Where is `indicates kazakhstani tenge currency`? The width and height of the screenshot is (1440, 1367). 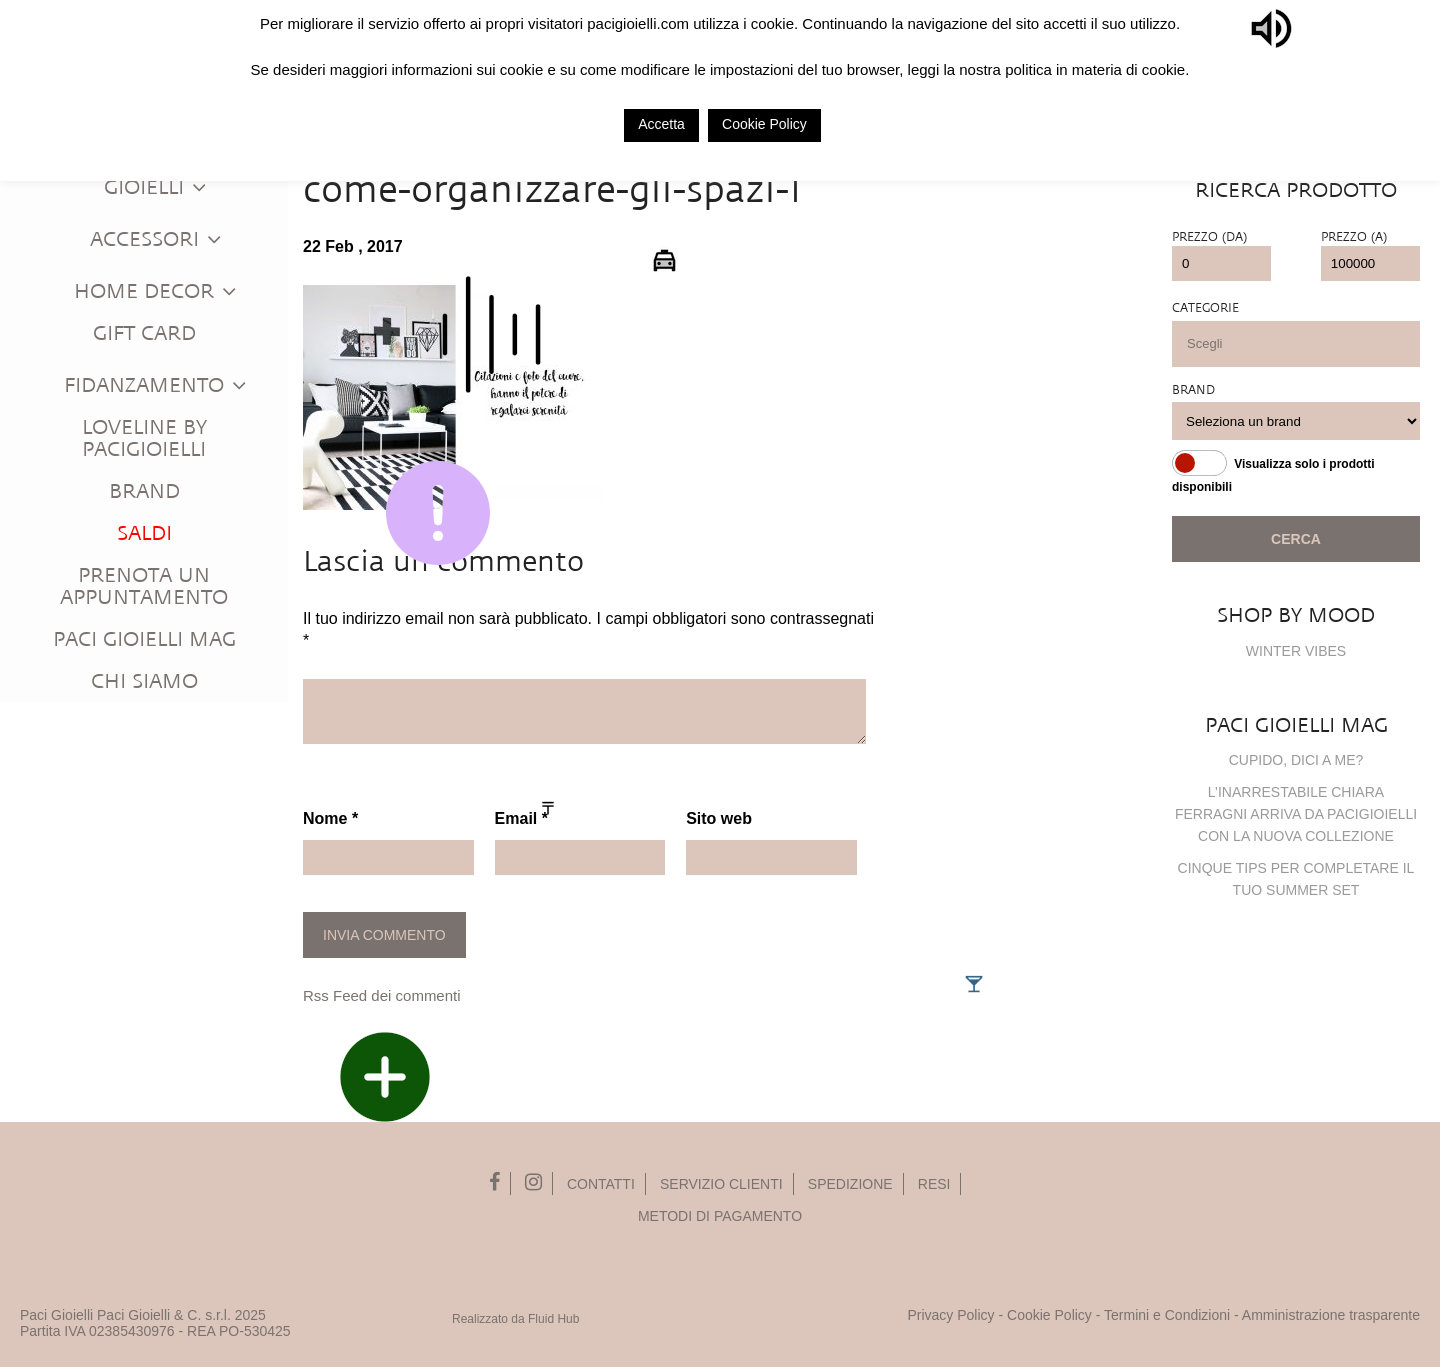
indicates kazakhstani tenge currency is located at coordinates (548, 808).